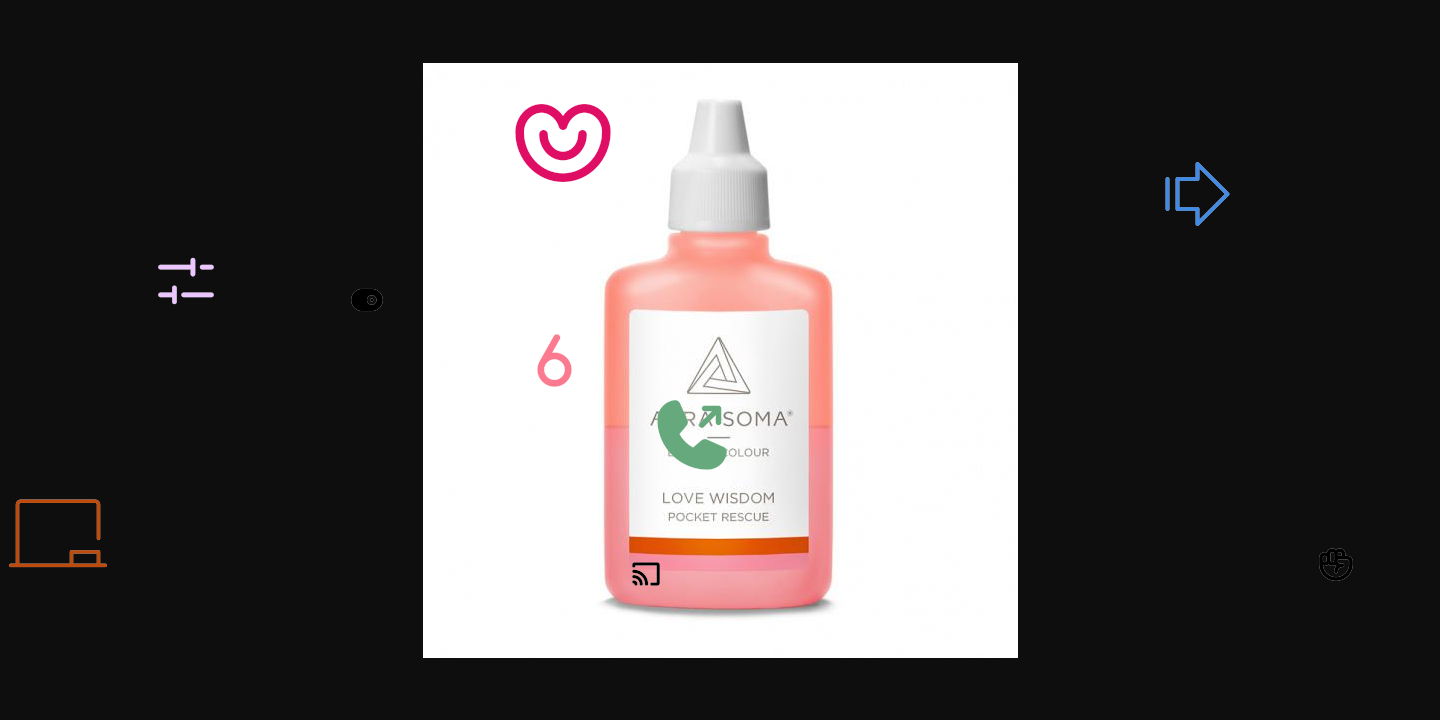 Image resolution: width=1440 pixels, height=720 pixels. Describe the element at coordinates (367, 300) in the screenshot. I see `toggle switch in the on/enabled position` at that location.